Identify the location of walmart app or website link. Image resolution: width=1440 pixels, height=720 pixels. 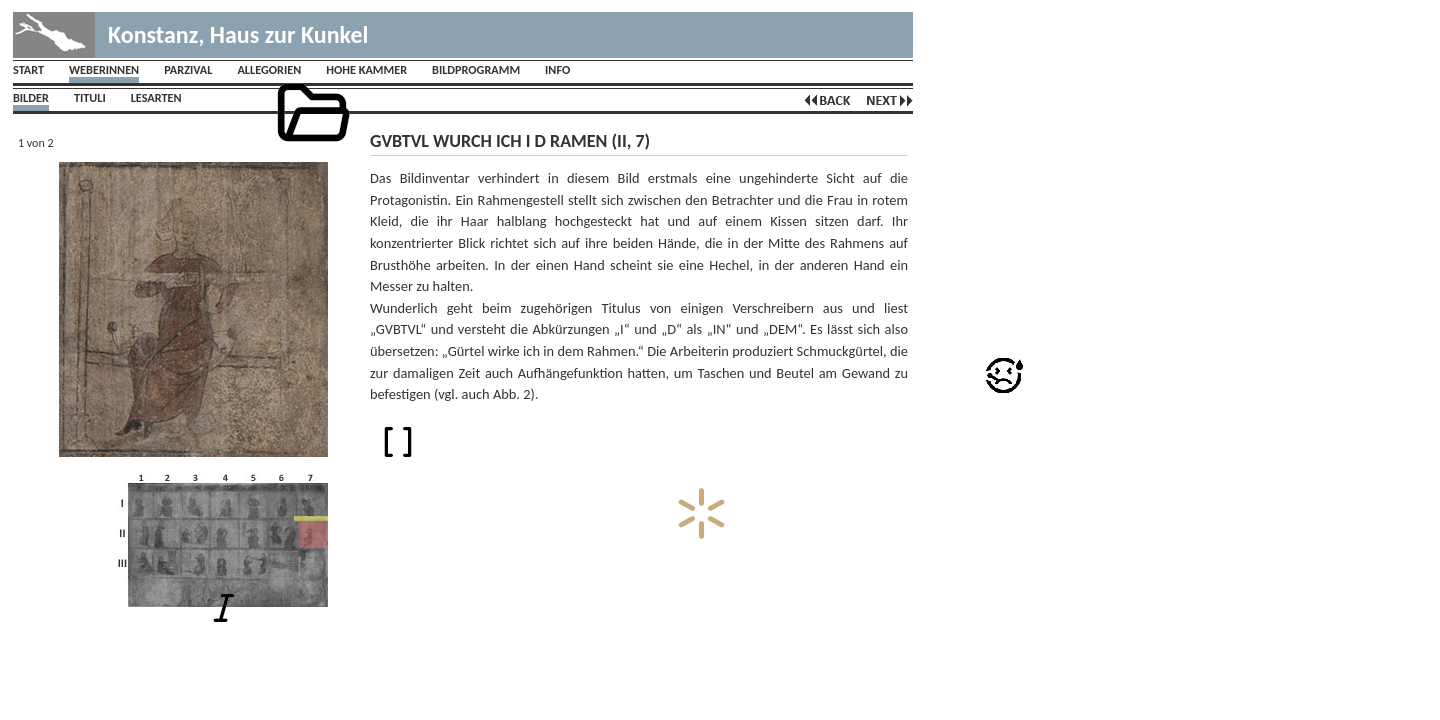
(701, 513).